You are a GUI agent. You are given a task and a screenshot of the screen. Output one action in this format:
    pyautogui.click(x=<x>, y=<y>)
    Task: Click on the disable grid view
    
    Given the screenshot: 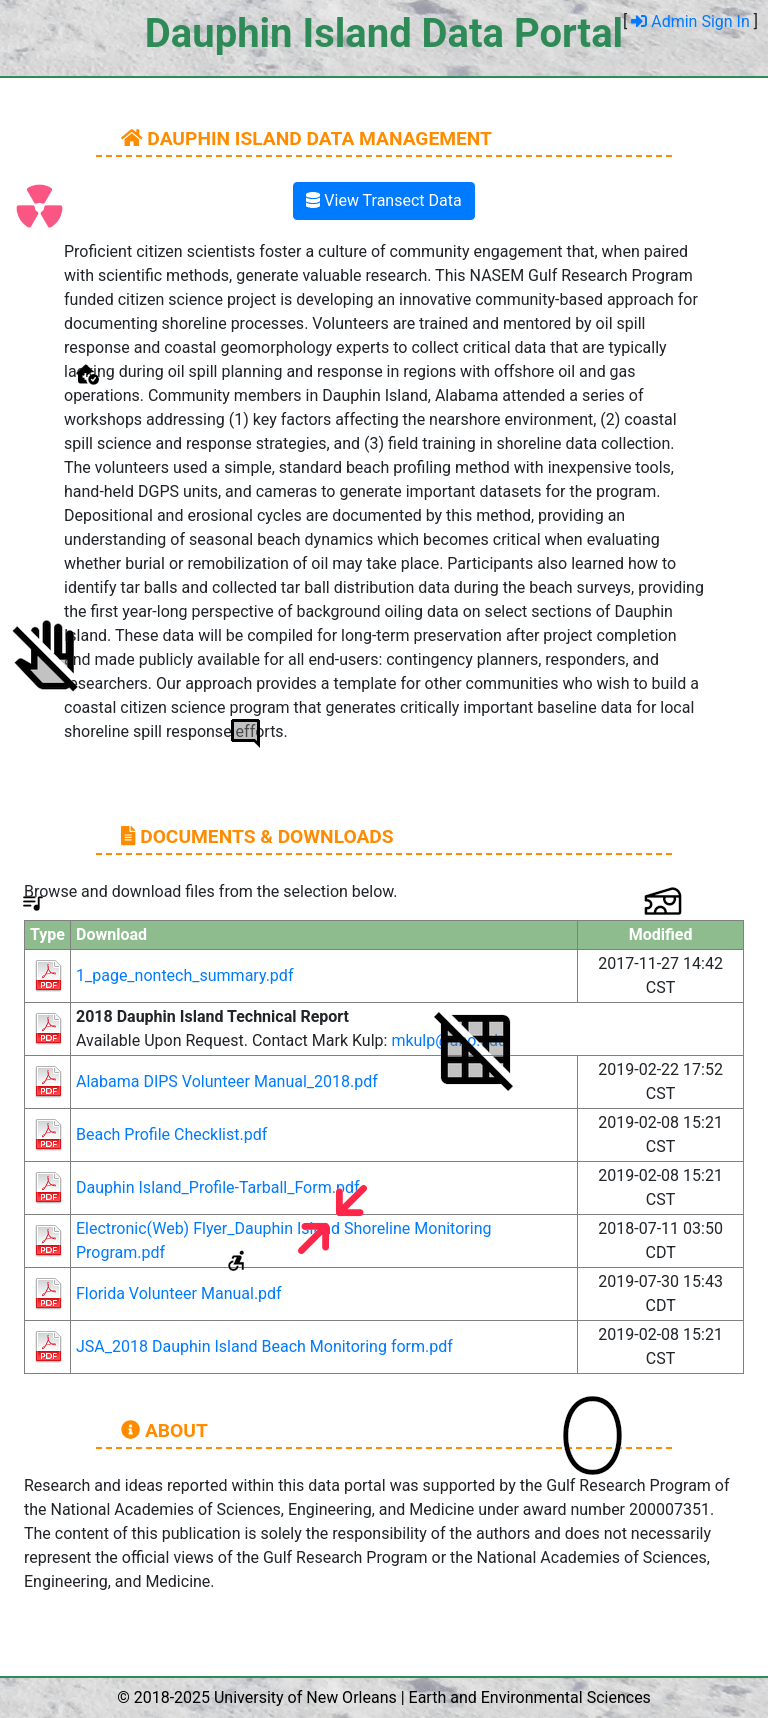 What is the action you would take?
    pyautogui.click(x=475, y=1049)
    